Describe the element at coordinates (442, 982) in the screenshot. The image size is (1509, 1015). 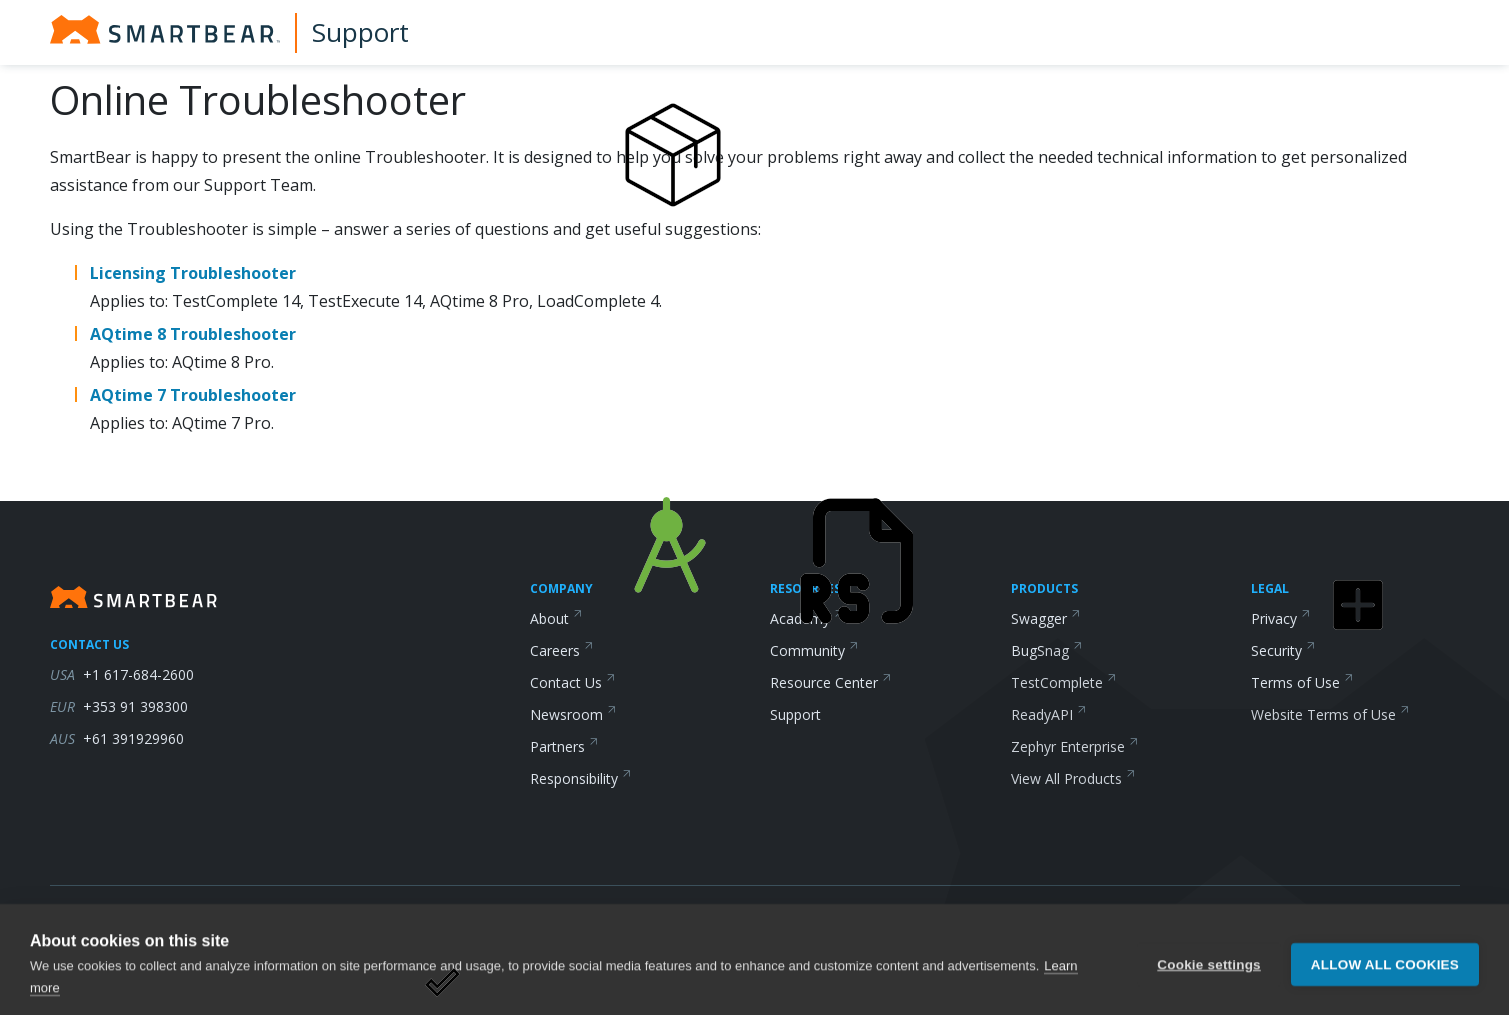
I see `task completed successfully` at that location.